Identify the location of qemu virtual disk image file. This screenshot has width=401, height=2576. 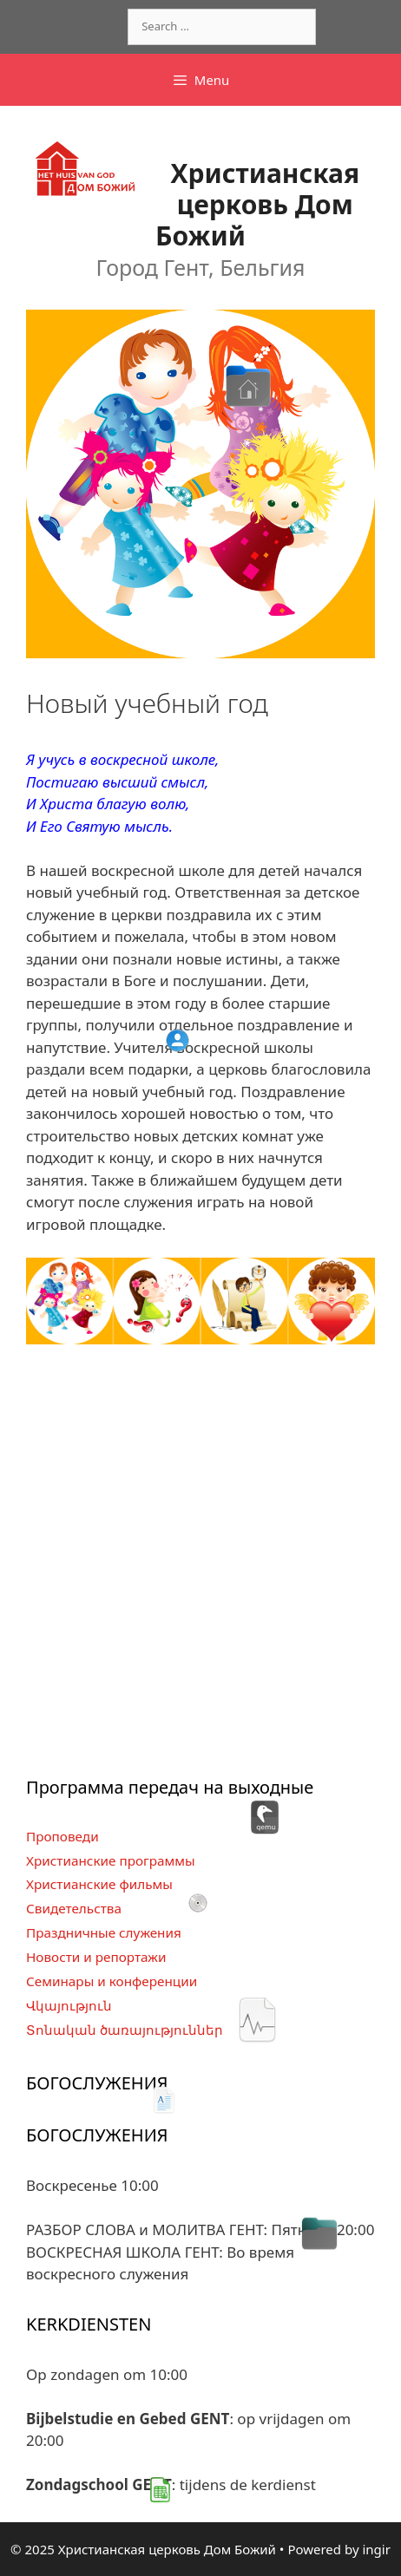
(265, 1817).